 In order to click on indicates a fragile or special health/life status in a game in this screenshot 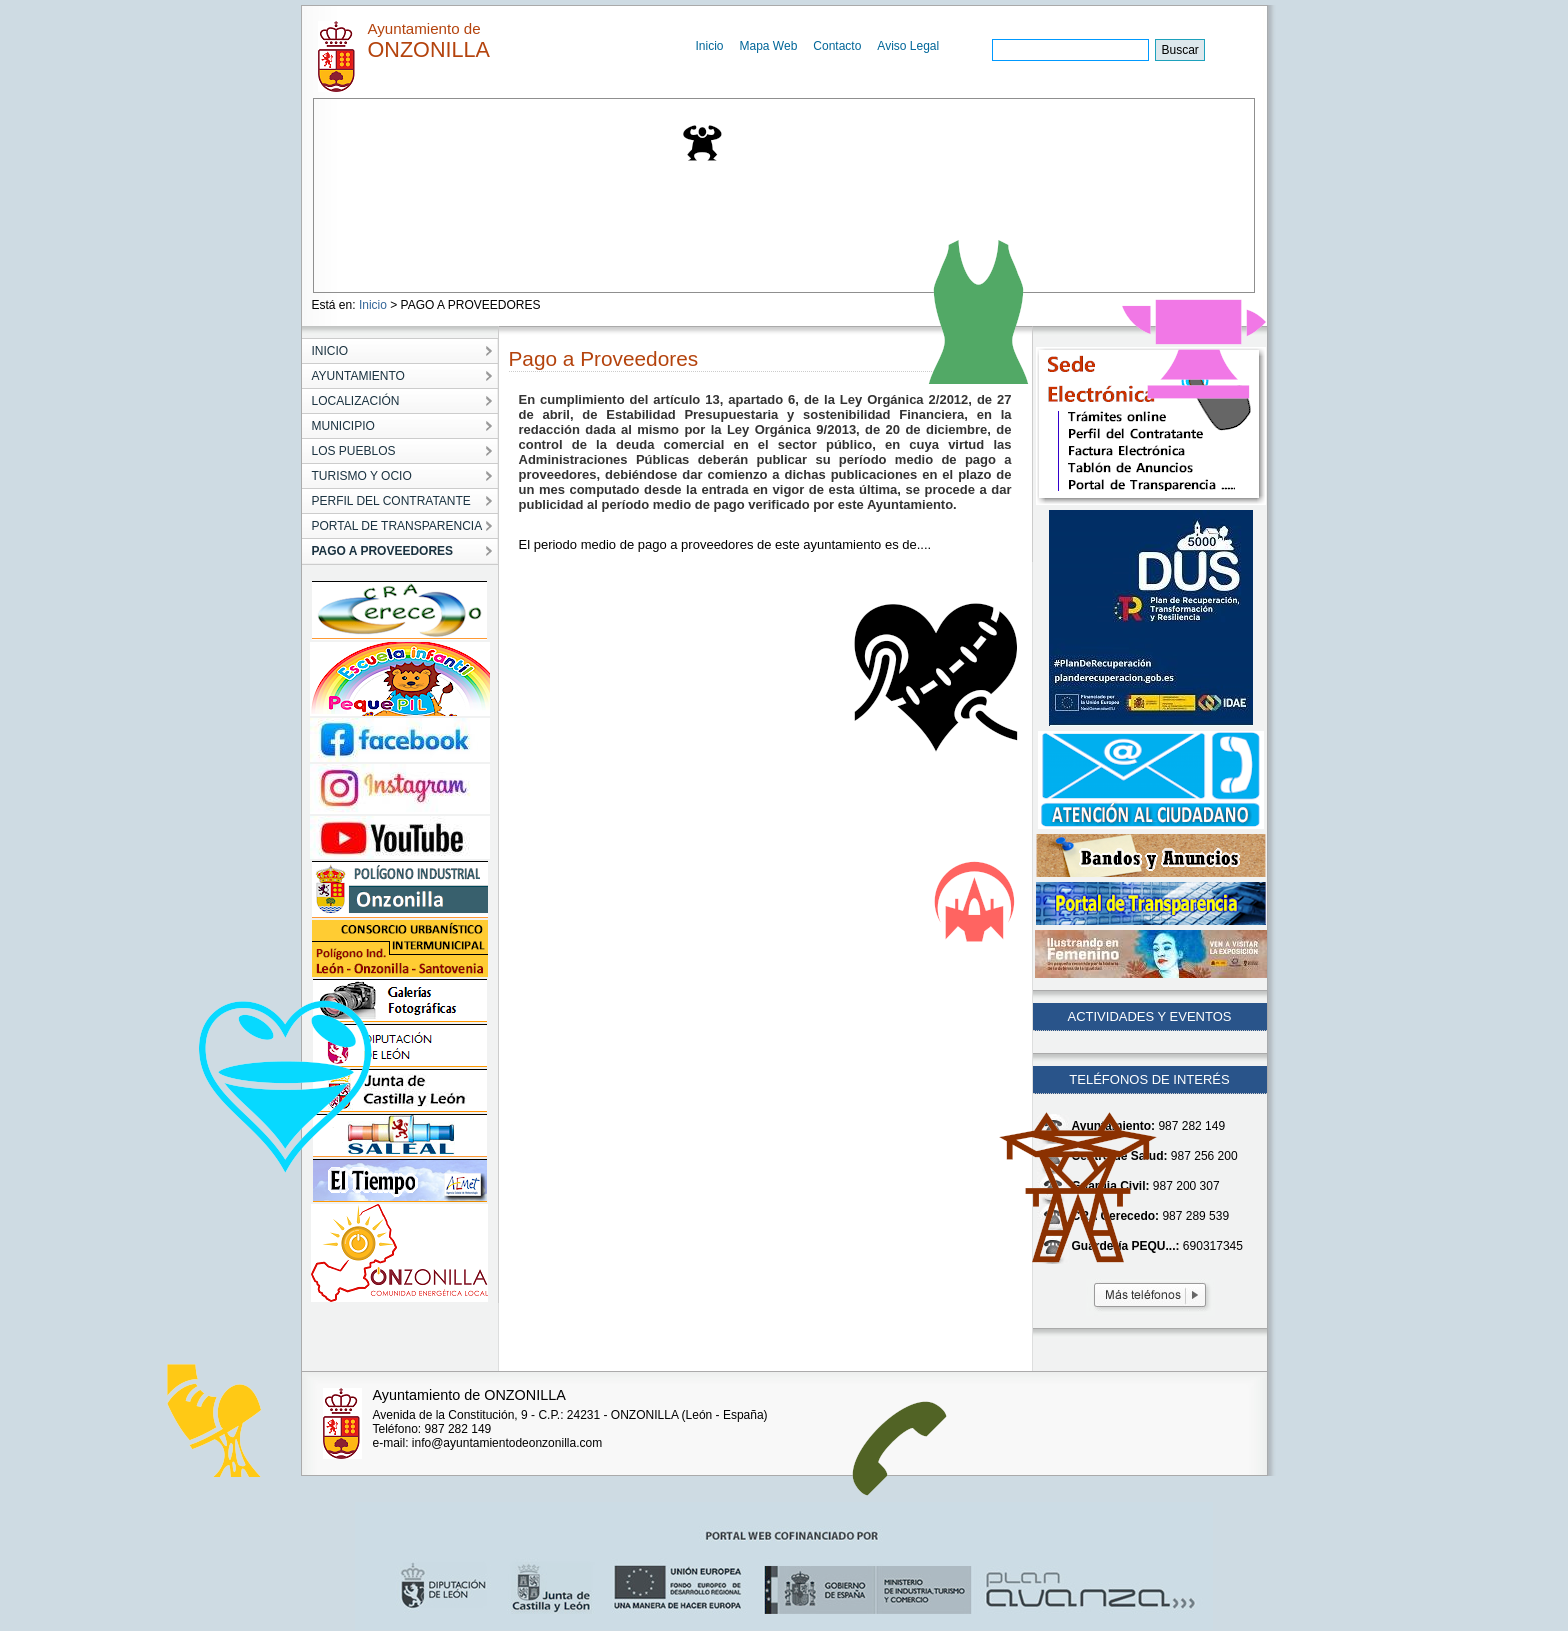, I will do `click(283, 1085)`.